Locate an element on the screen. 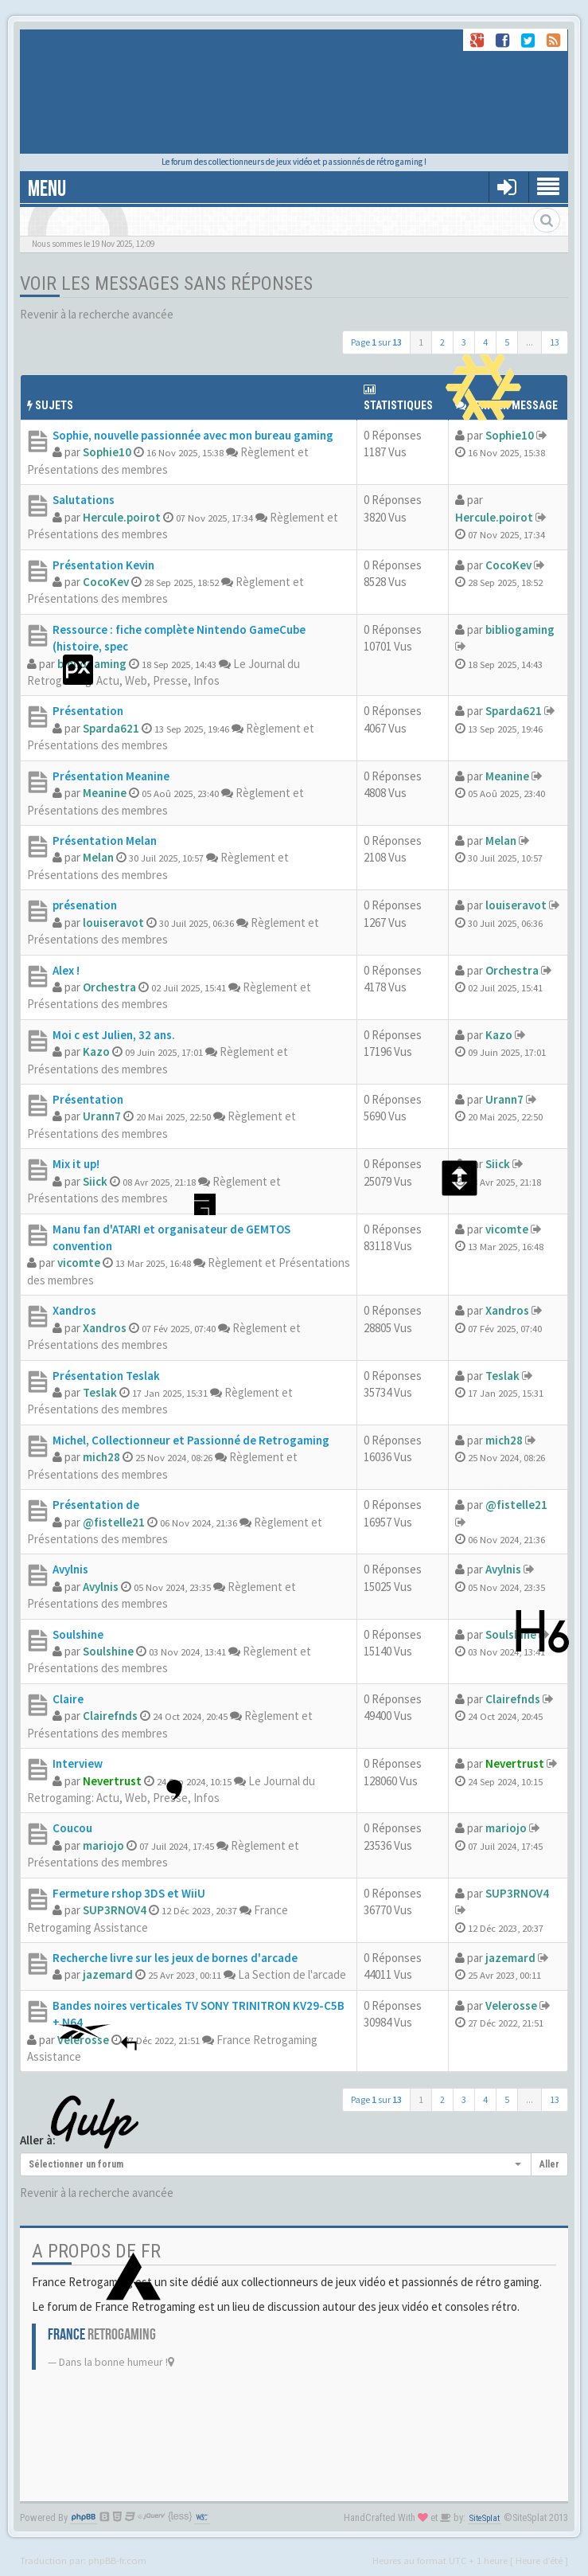 The image size is (588, 2576). open pixabay website or app is located at coordinates (78, 670).